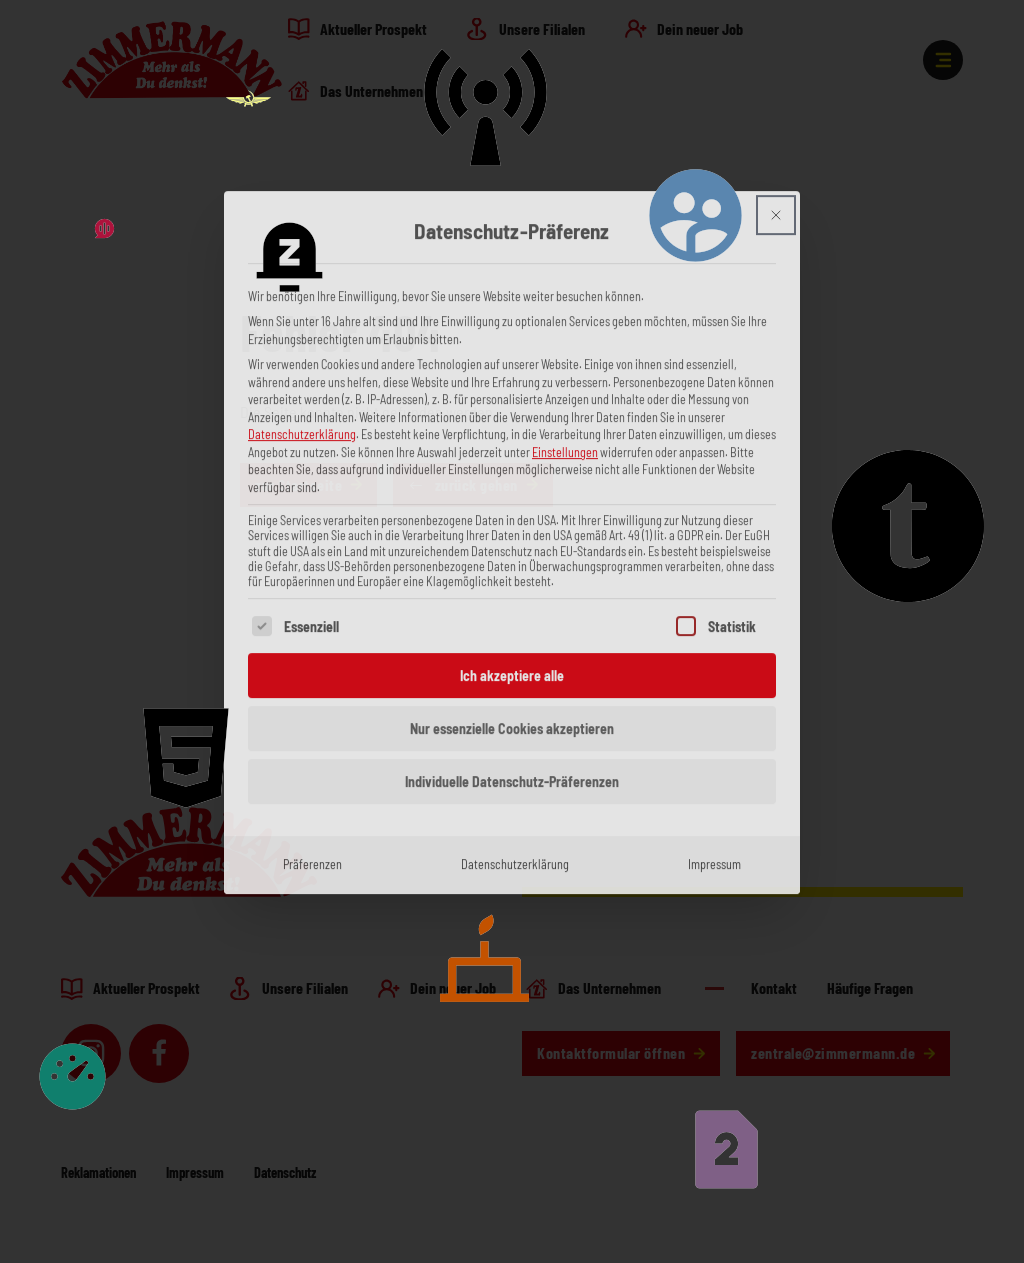  I want to click on HTML5 technology or web standard indicator, so click(186, 758).